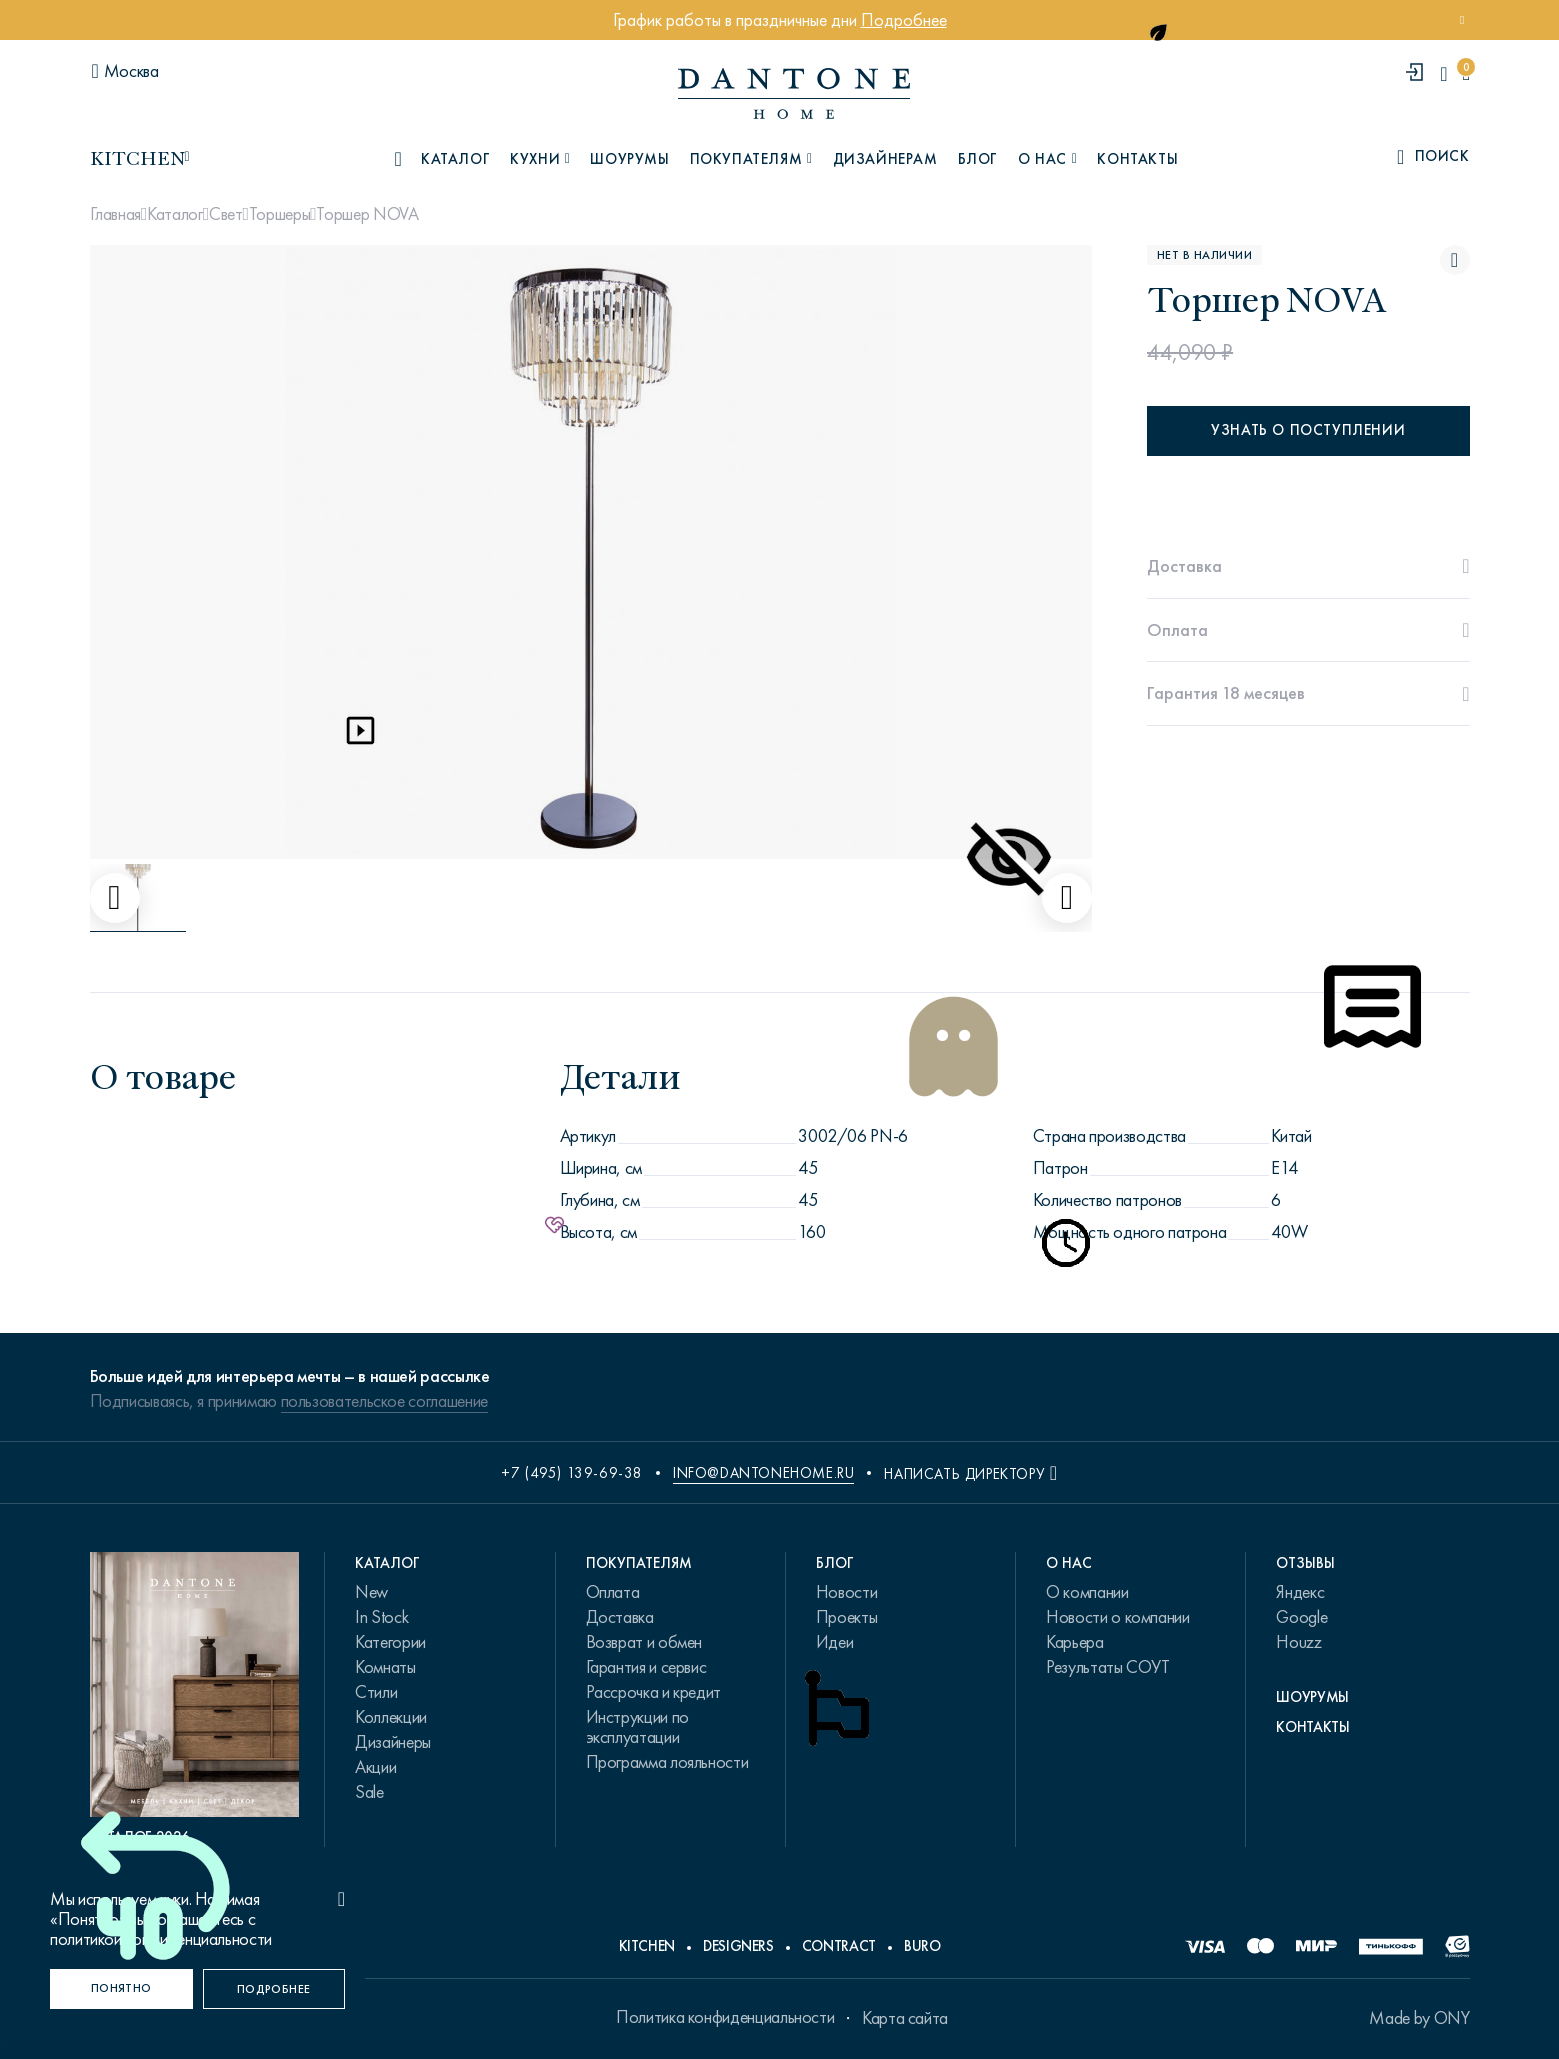  Describe the element at coordinates (953, 1046) in the screenshot. I see `indicates ghost mode or invisible status` at that location.